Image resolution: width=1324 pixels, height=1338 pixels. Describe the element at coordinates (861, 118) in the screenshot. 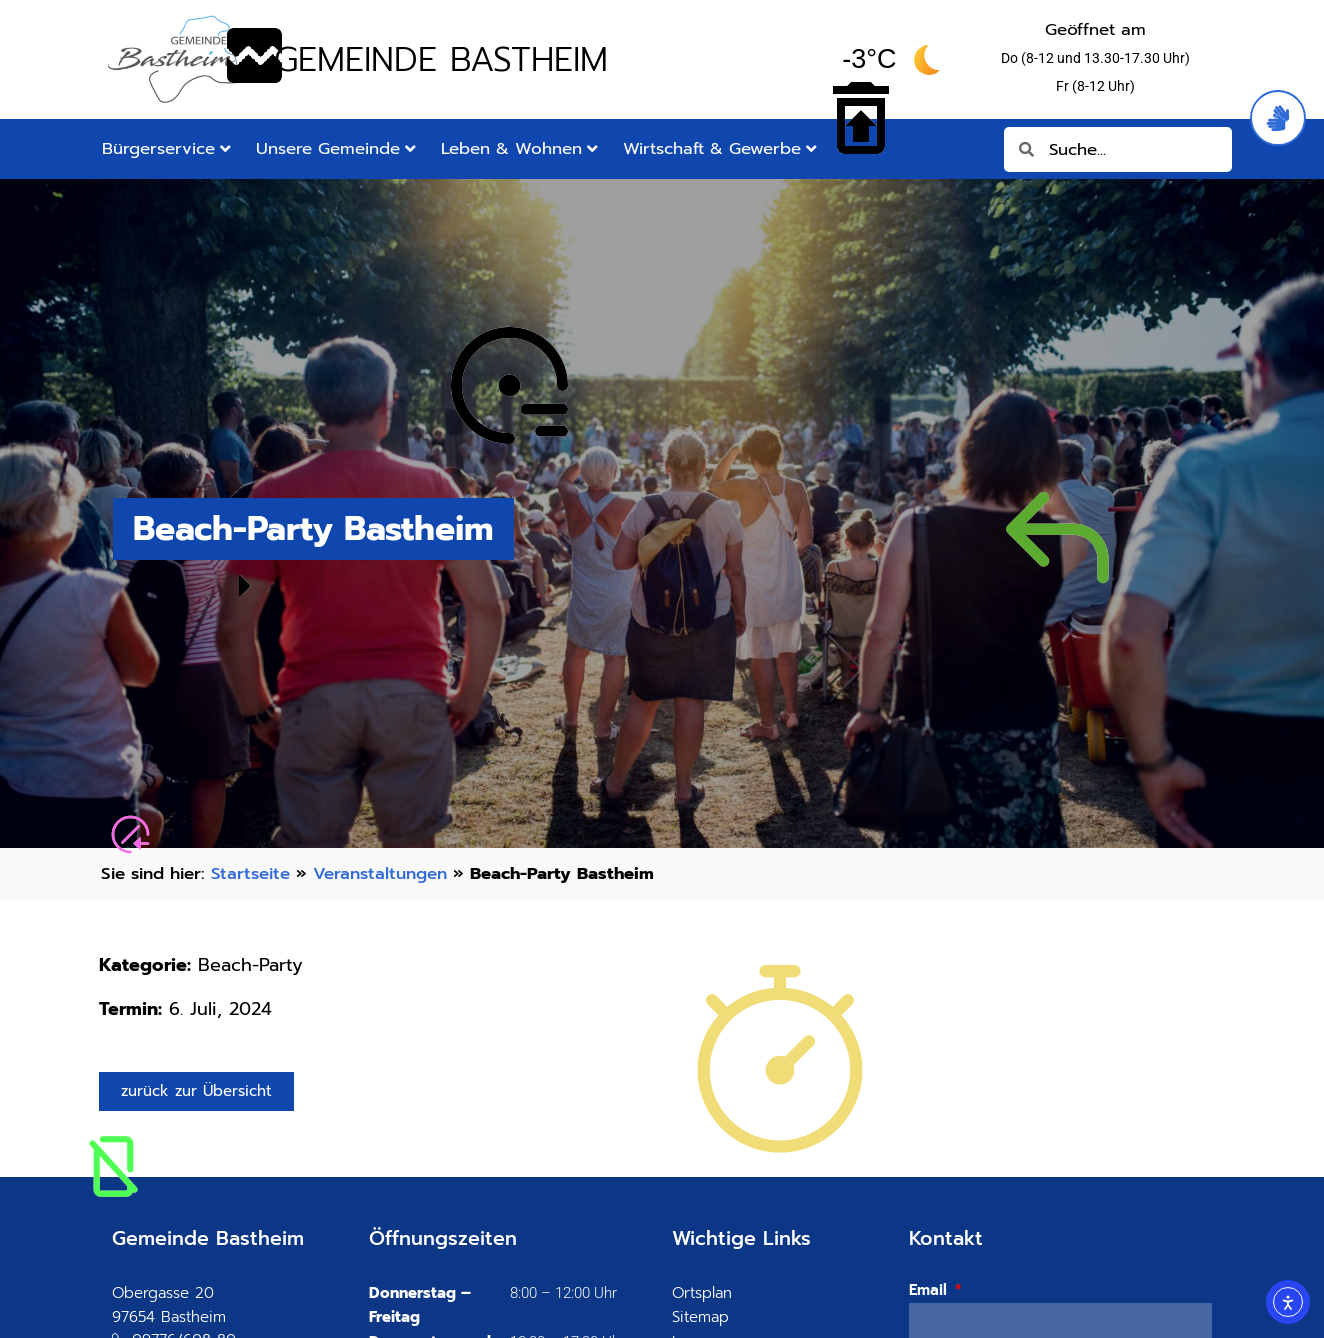

I see `restore a deleted item from trash` at that location.